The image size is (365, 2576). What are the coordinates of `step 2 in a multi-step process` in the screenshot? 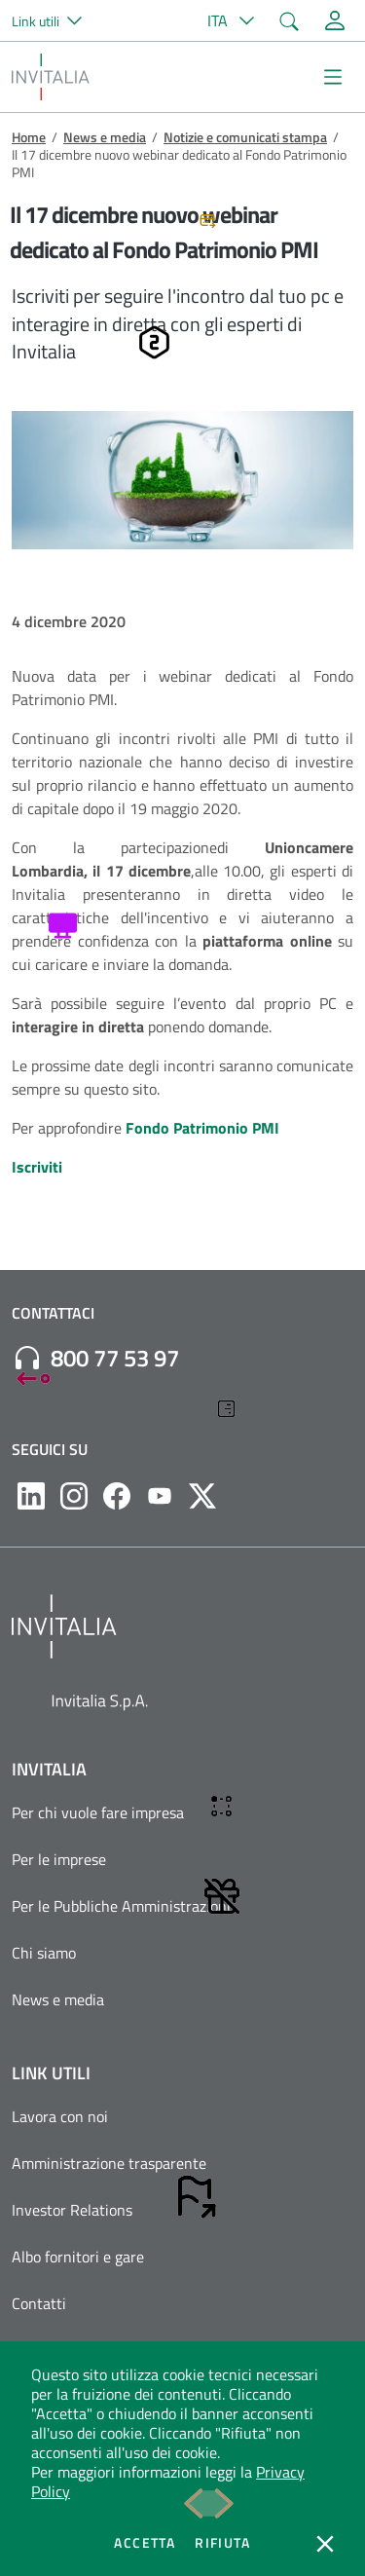 It's located at (154, 342).